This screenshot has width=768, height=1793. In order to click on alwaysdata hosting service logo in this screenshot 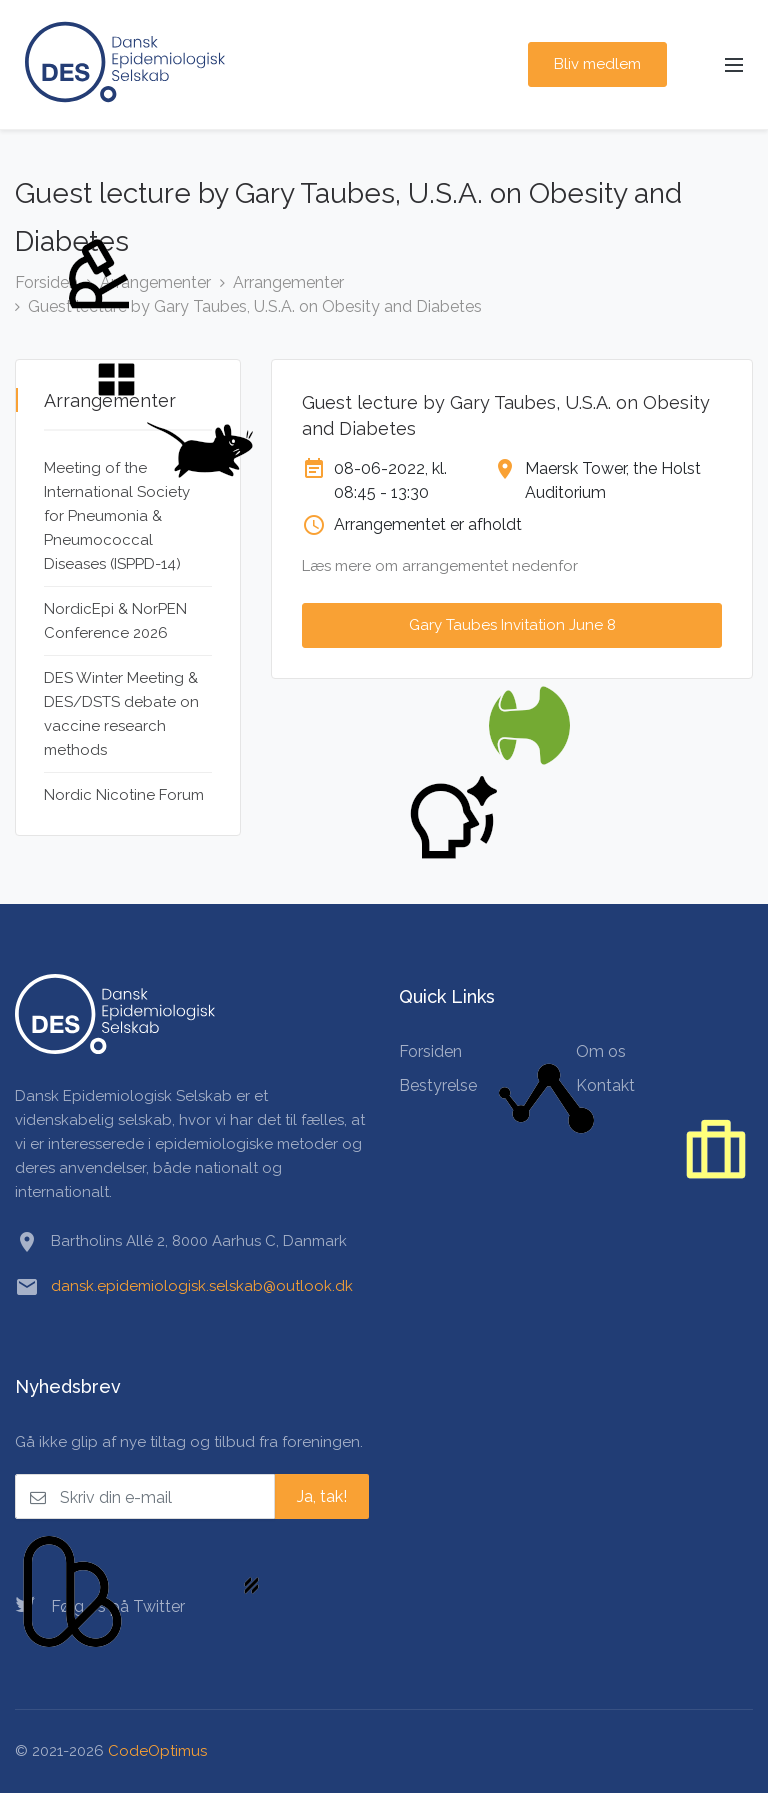, I will do `click(546, 1098)`.